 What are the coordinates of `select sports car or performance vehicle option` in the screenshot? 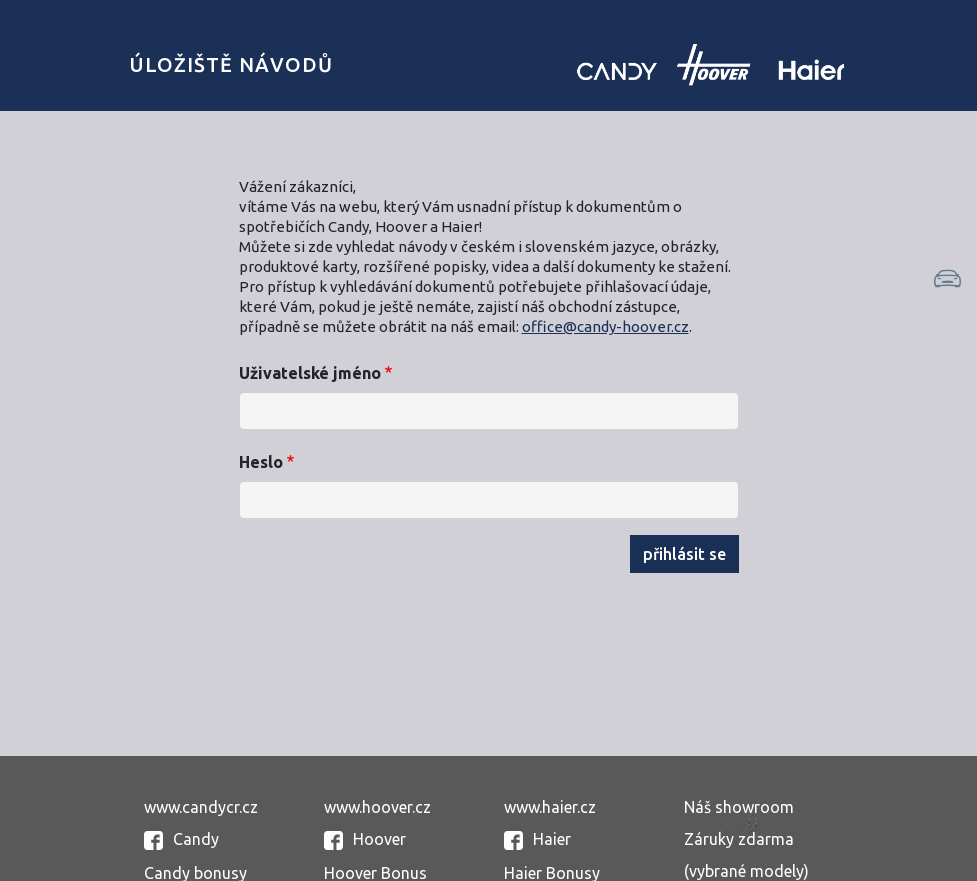 It's located at (947, 278).